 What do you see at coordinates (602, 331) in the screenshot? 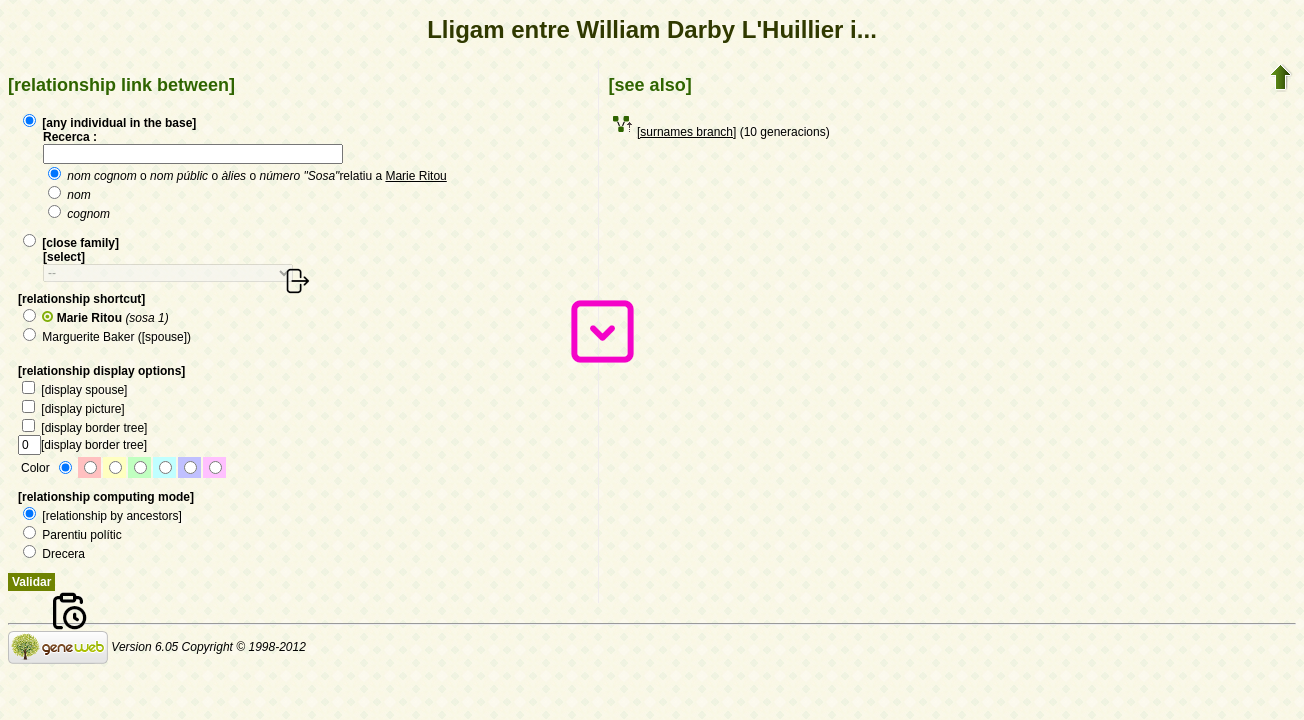
I see `expand content or reveal more options` at bounding box center [602, 331].